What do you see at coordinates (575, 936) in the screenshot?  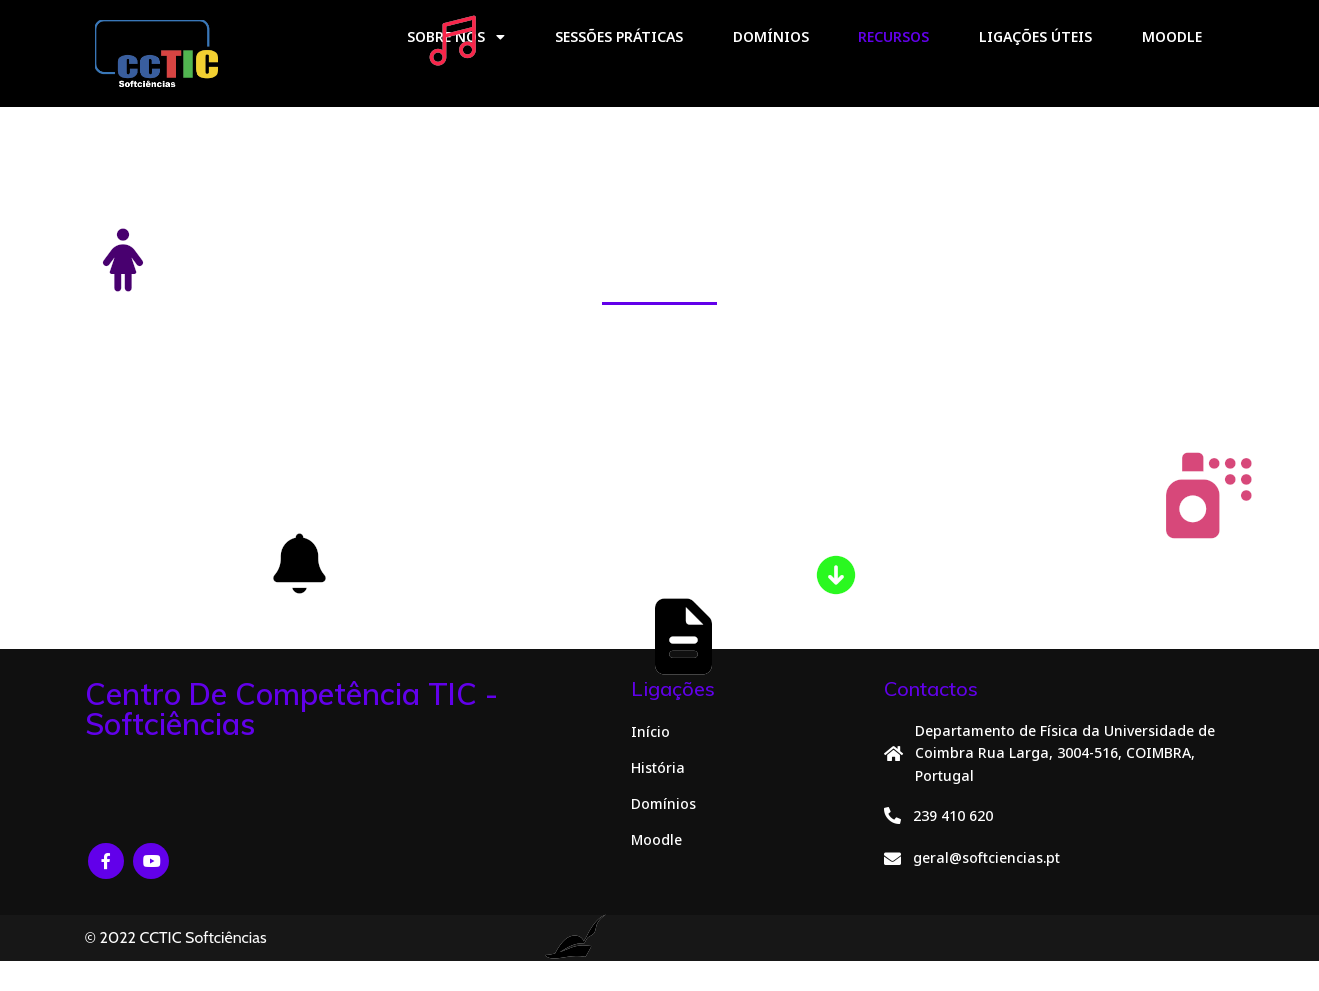 I see `pied piper brand logo` at bounding box center [575, 936].